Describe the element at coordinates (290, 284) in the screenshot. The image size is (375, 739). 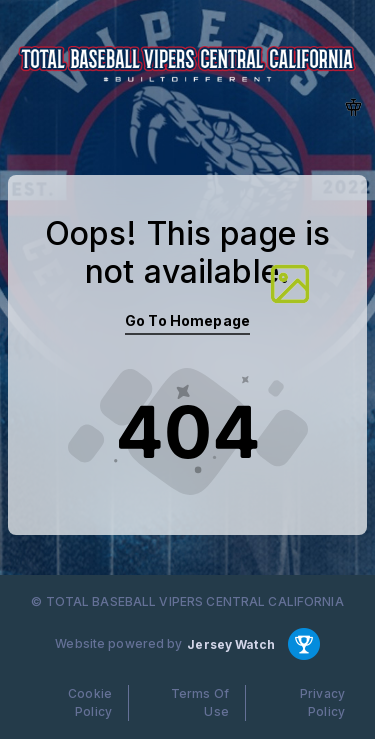
I see `view image or photo` at that location.